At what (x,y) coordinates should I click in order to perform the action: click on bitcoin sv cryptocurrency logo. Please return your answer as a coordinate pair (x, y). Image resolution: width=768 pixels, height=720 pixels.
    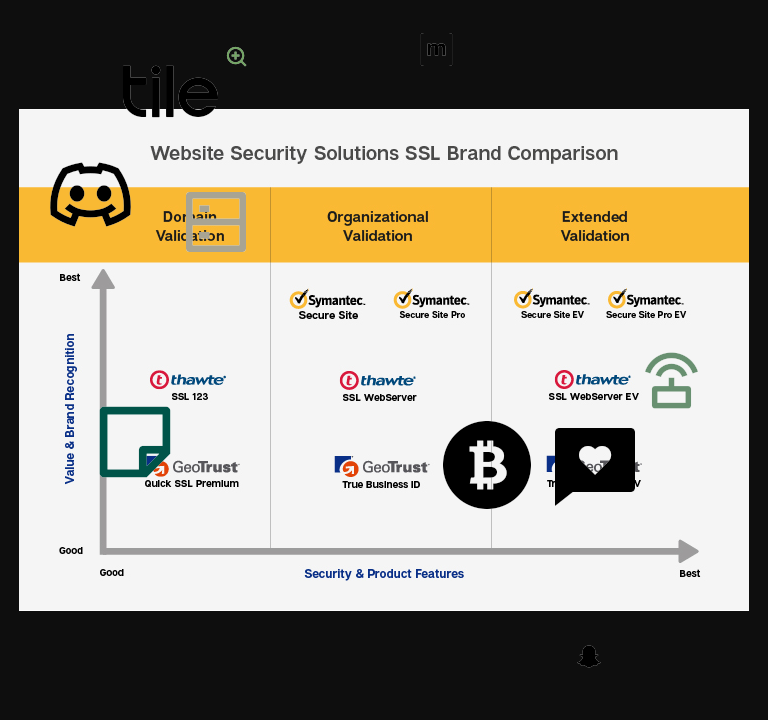
    Looking at the image, I should click on (487, 465).